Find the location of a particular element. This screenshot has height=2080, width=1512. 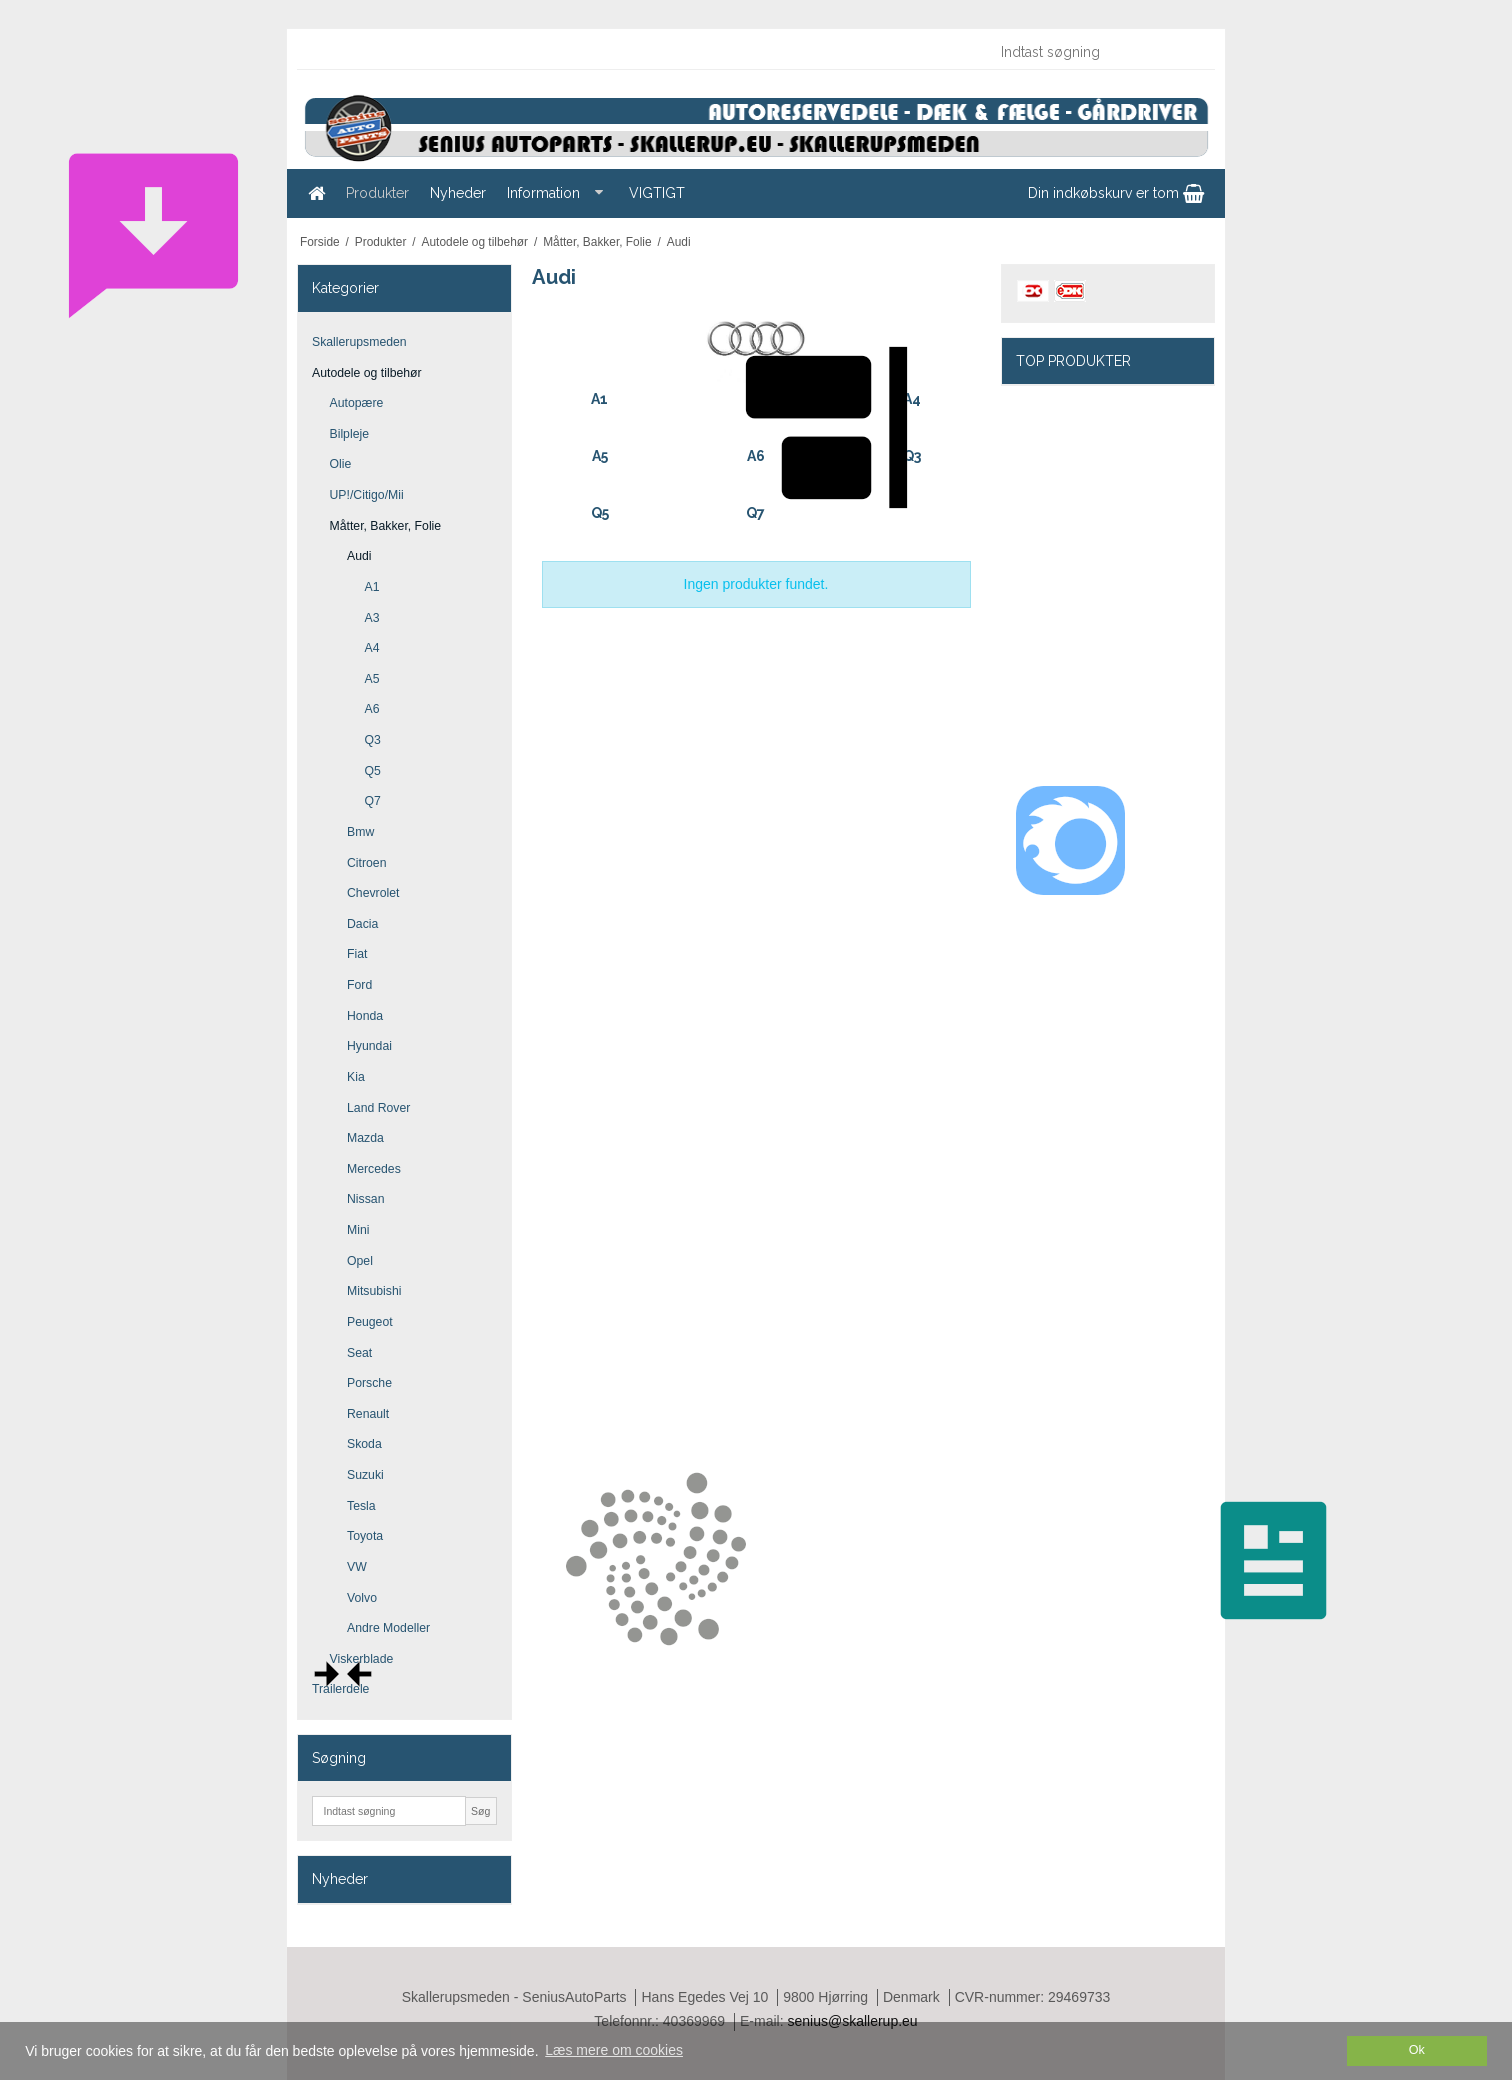

align selected items to the right edge is located at coordinates (826, 427).